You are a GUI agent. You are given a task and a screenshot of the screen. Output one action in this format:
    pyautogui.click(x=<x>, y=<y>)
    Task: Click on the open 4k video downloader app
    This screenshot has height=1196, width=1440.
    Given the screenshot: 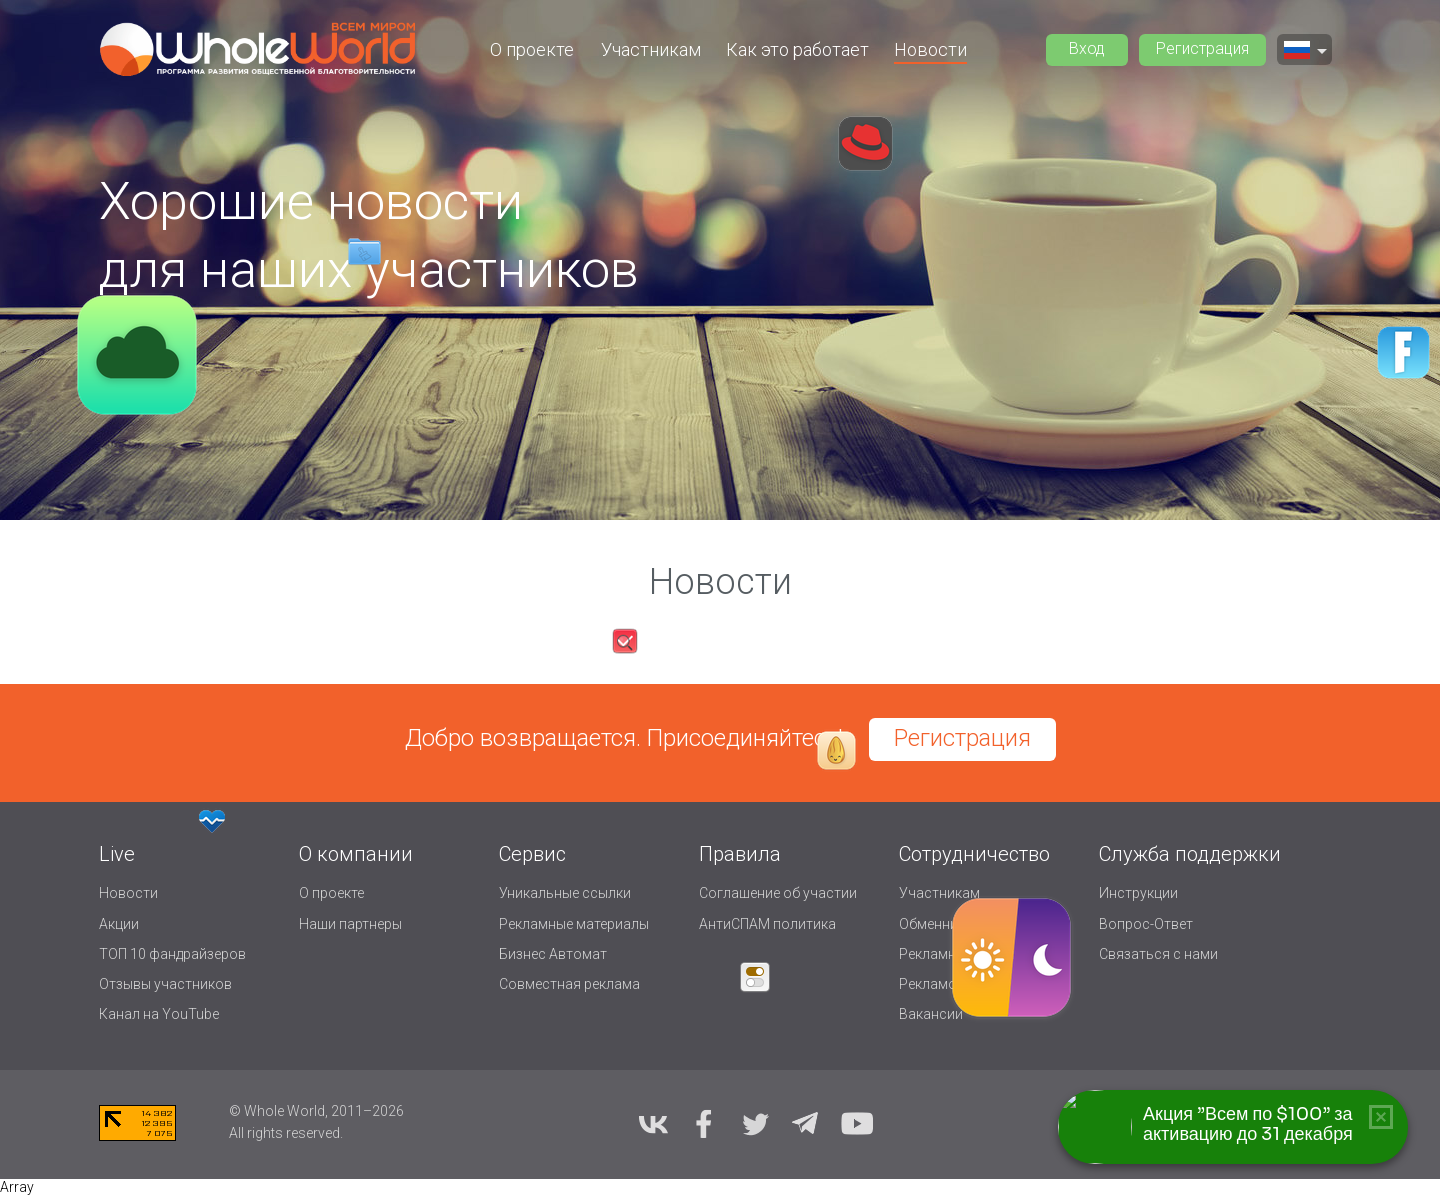 What is the action you would take?
    pyautogui.click(x=137, y=355)
    